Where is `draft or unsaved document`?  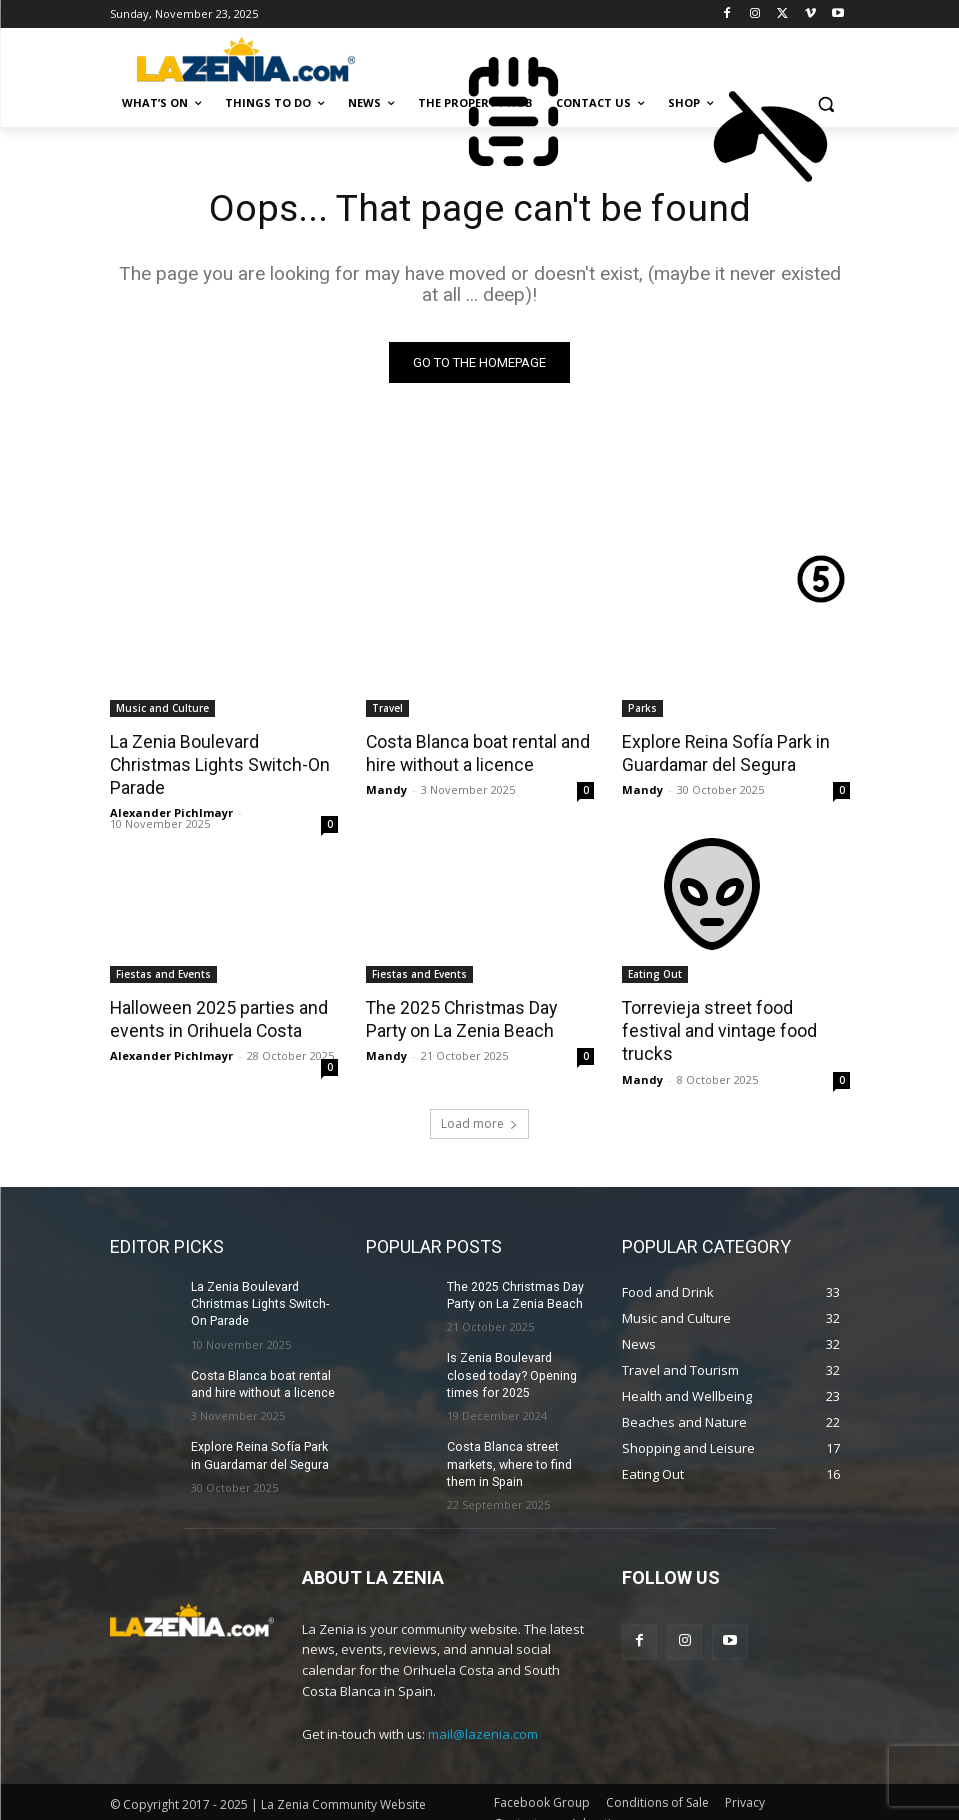 draft or unsaved document is located at coordinates (513, 111).